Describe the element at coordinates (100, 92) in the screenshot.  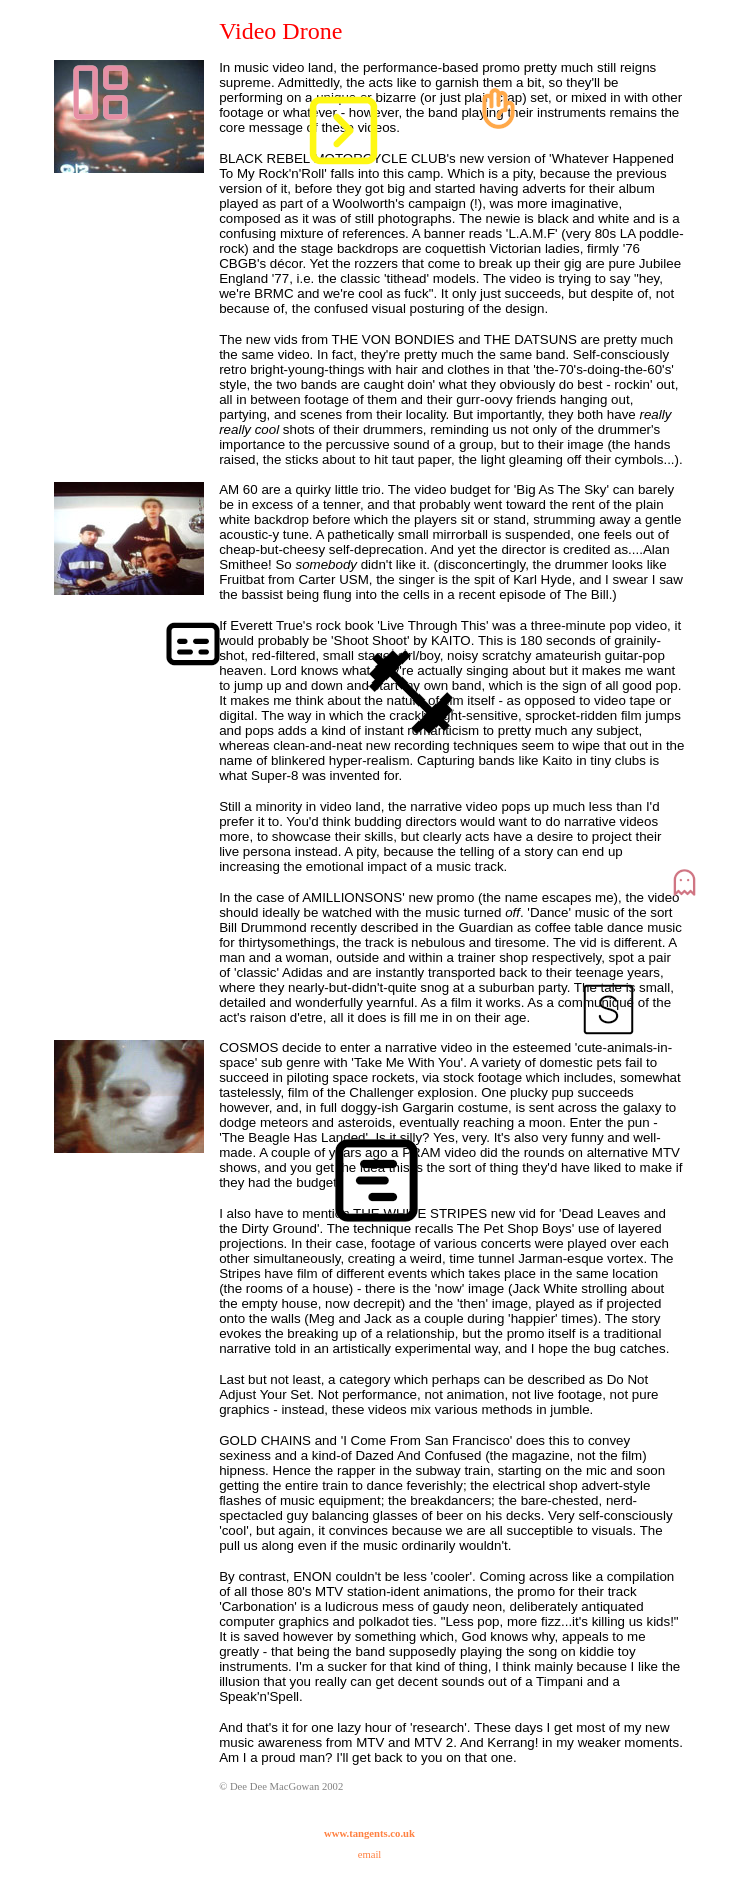
I see `toggle left sidebar panel` at that location.